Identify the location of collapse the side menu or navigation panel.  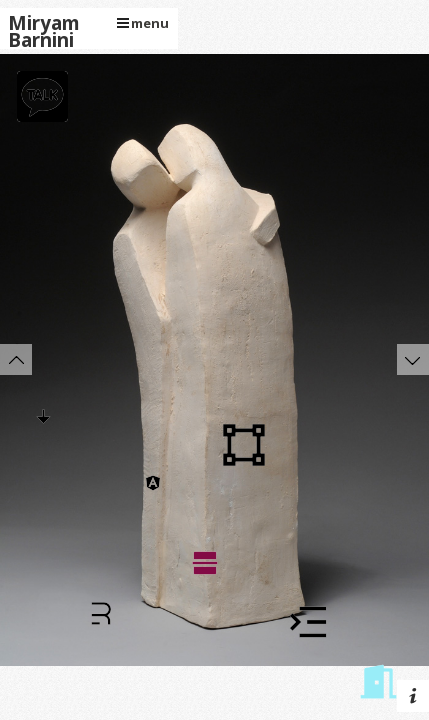
(309, 622).